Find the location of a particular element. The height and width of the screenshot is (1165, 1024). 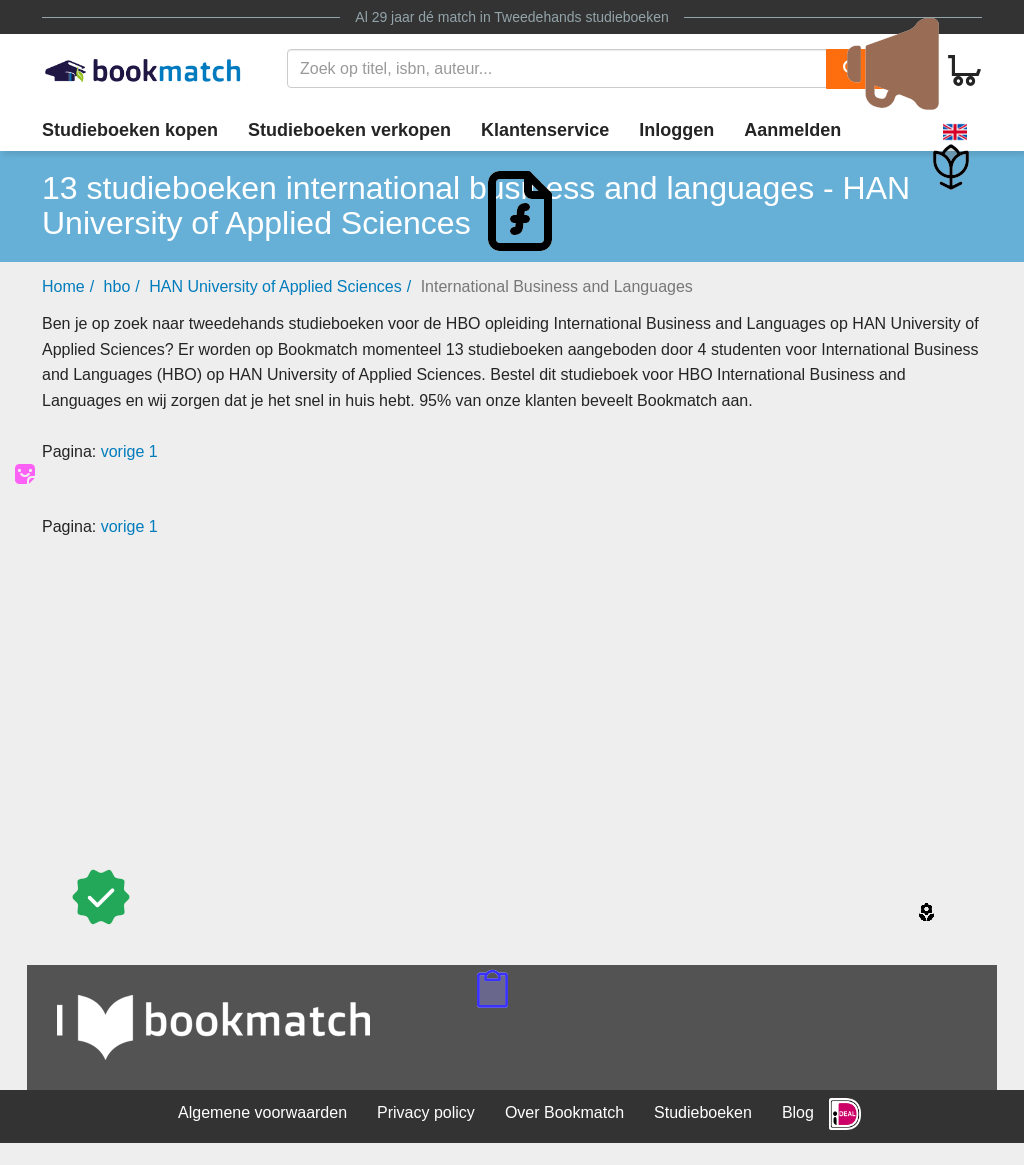

find nearby florists or flower shops is located at coordinates (926, 912).